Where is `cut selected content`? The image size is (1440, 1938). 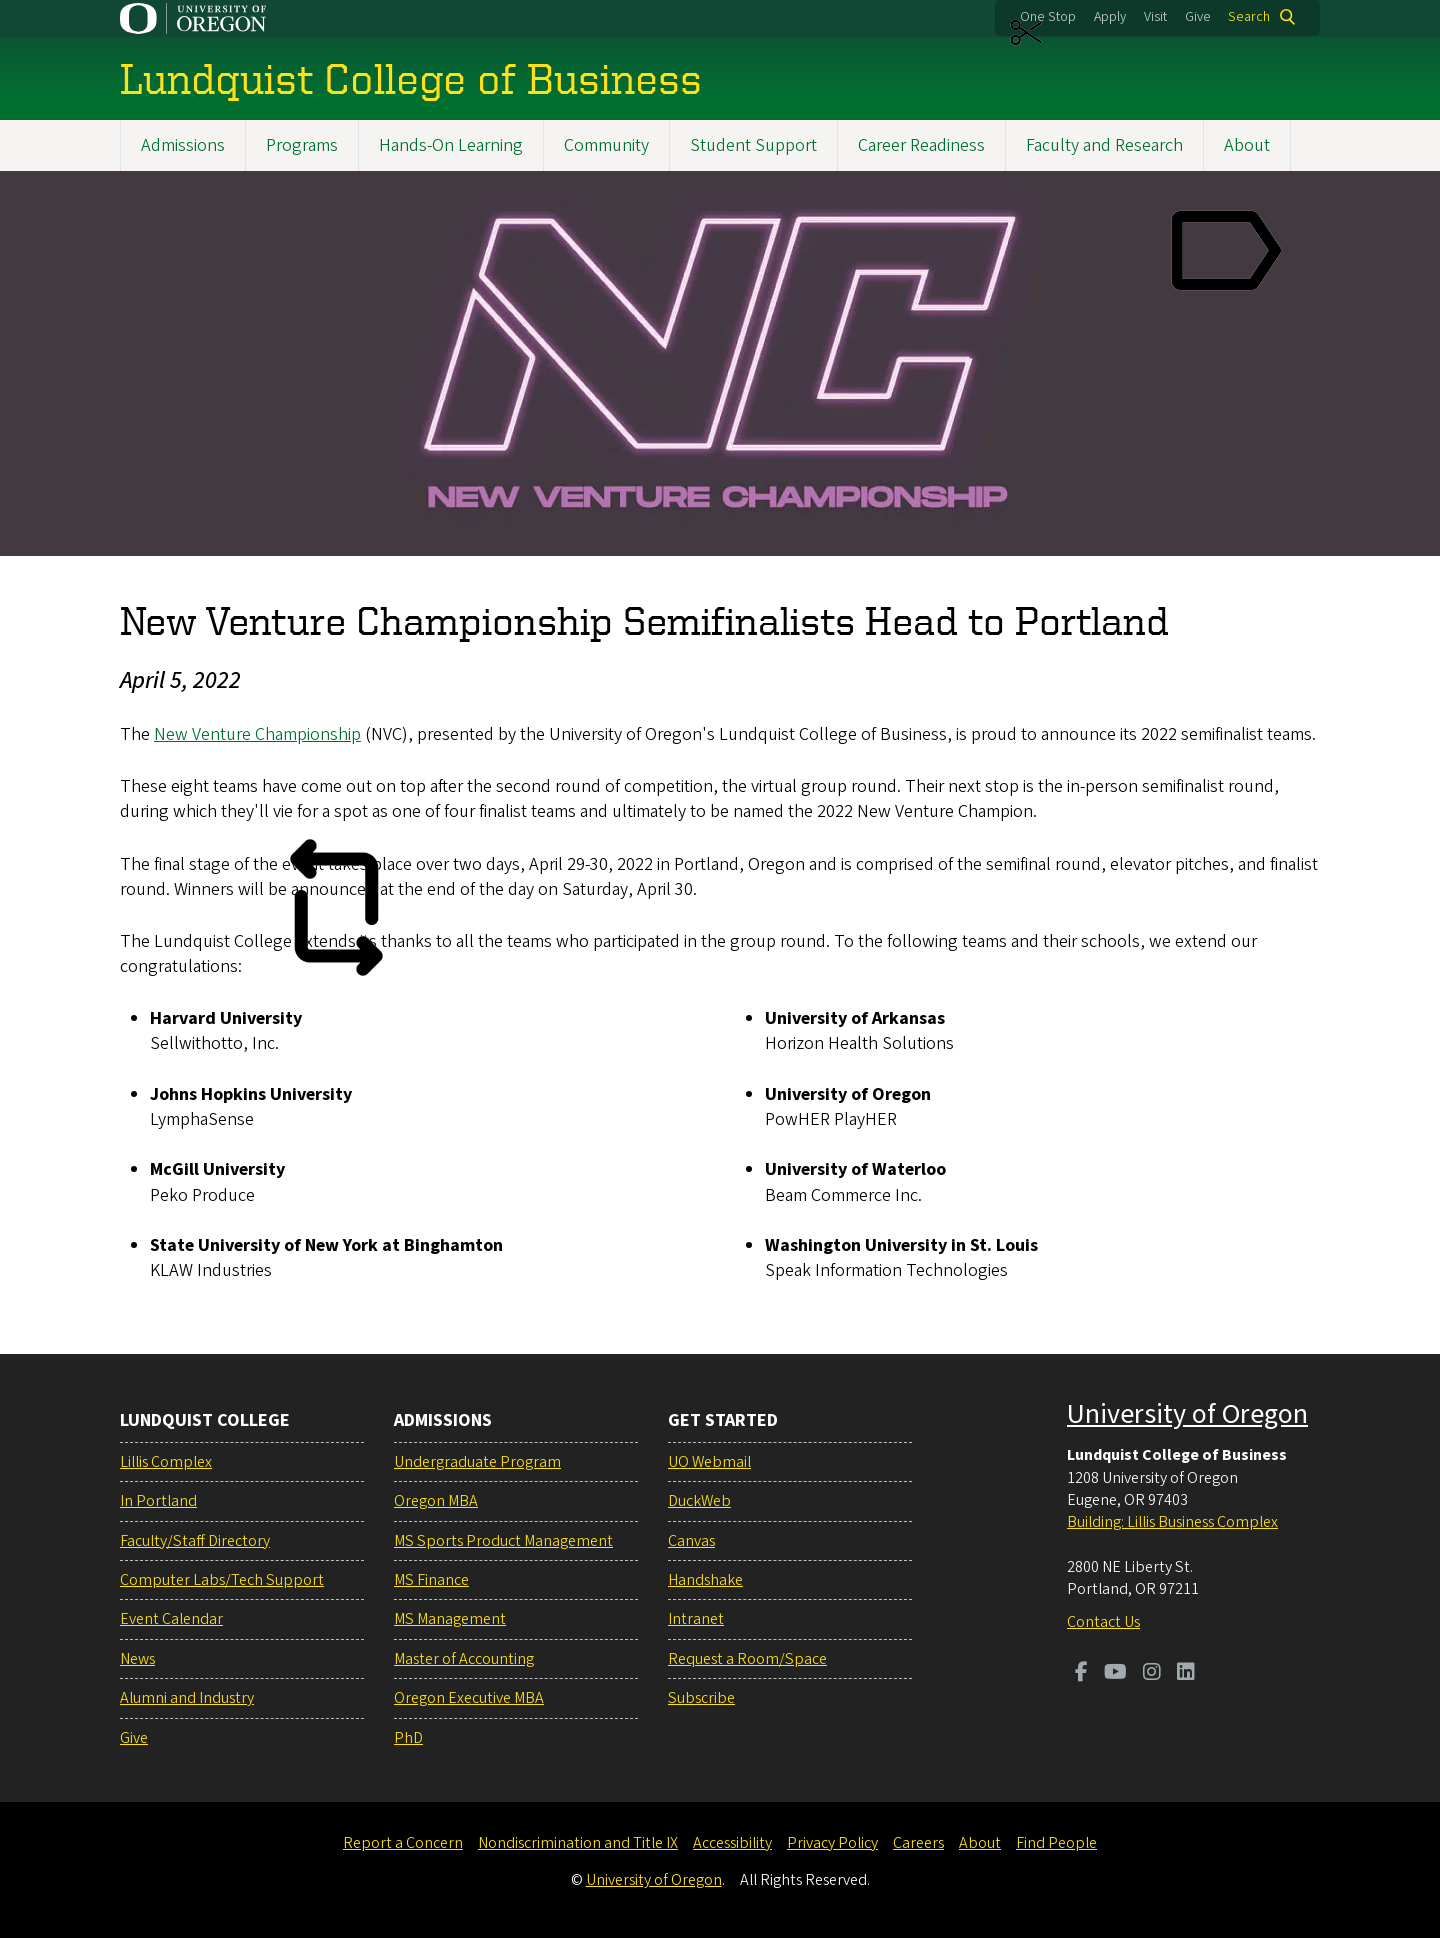 cut selected content is located at coordinates (1025, 32).